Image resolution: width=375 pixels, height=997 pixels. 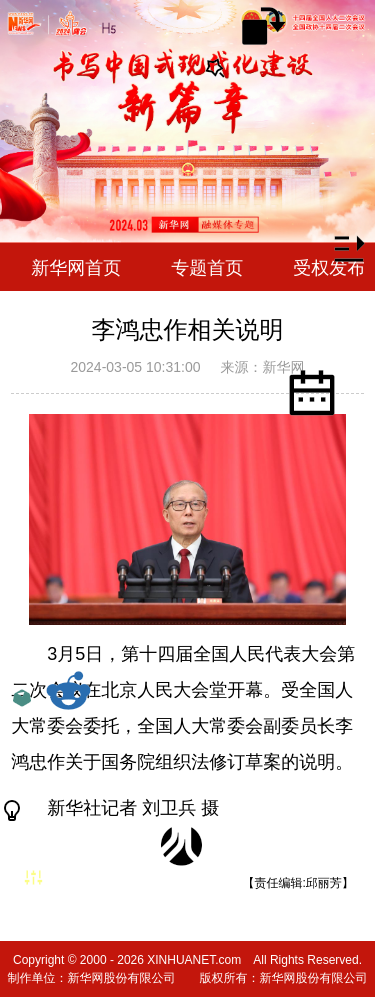 What do you see at coordinates (109, 28) in the screenshot?
I see `format text as heading level 5` at bounding box center [109, 28].